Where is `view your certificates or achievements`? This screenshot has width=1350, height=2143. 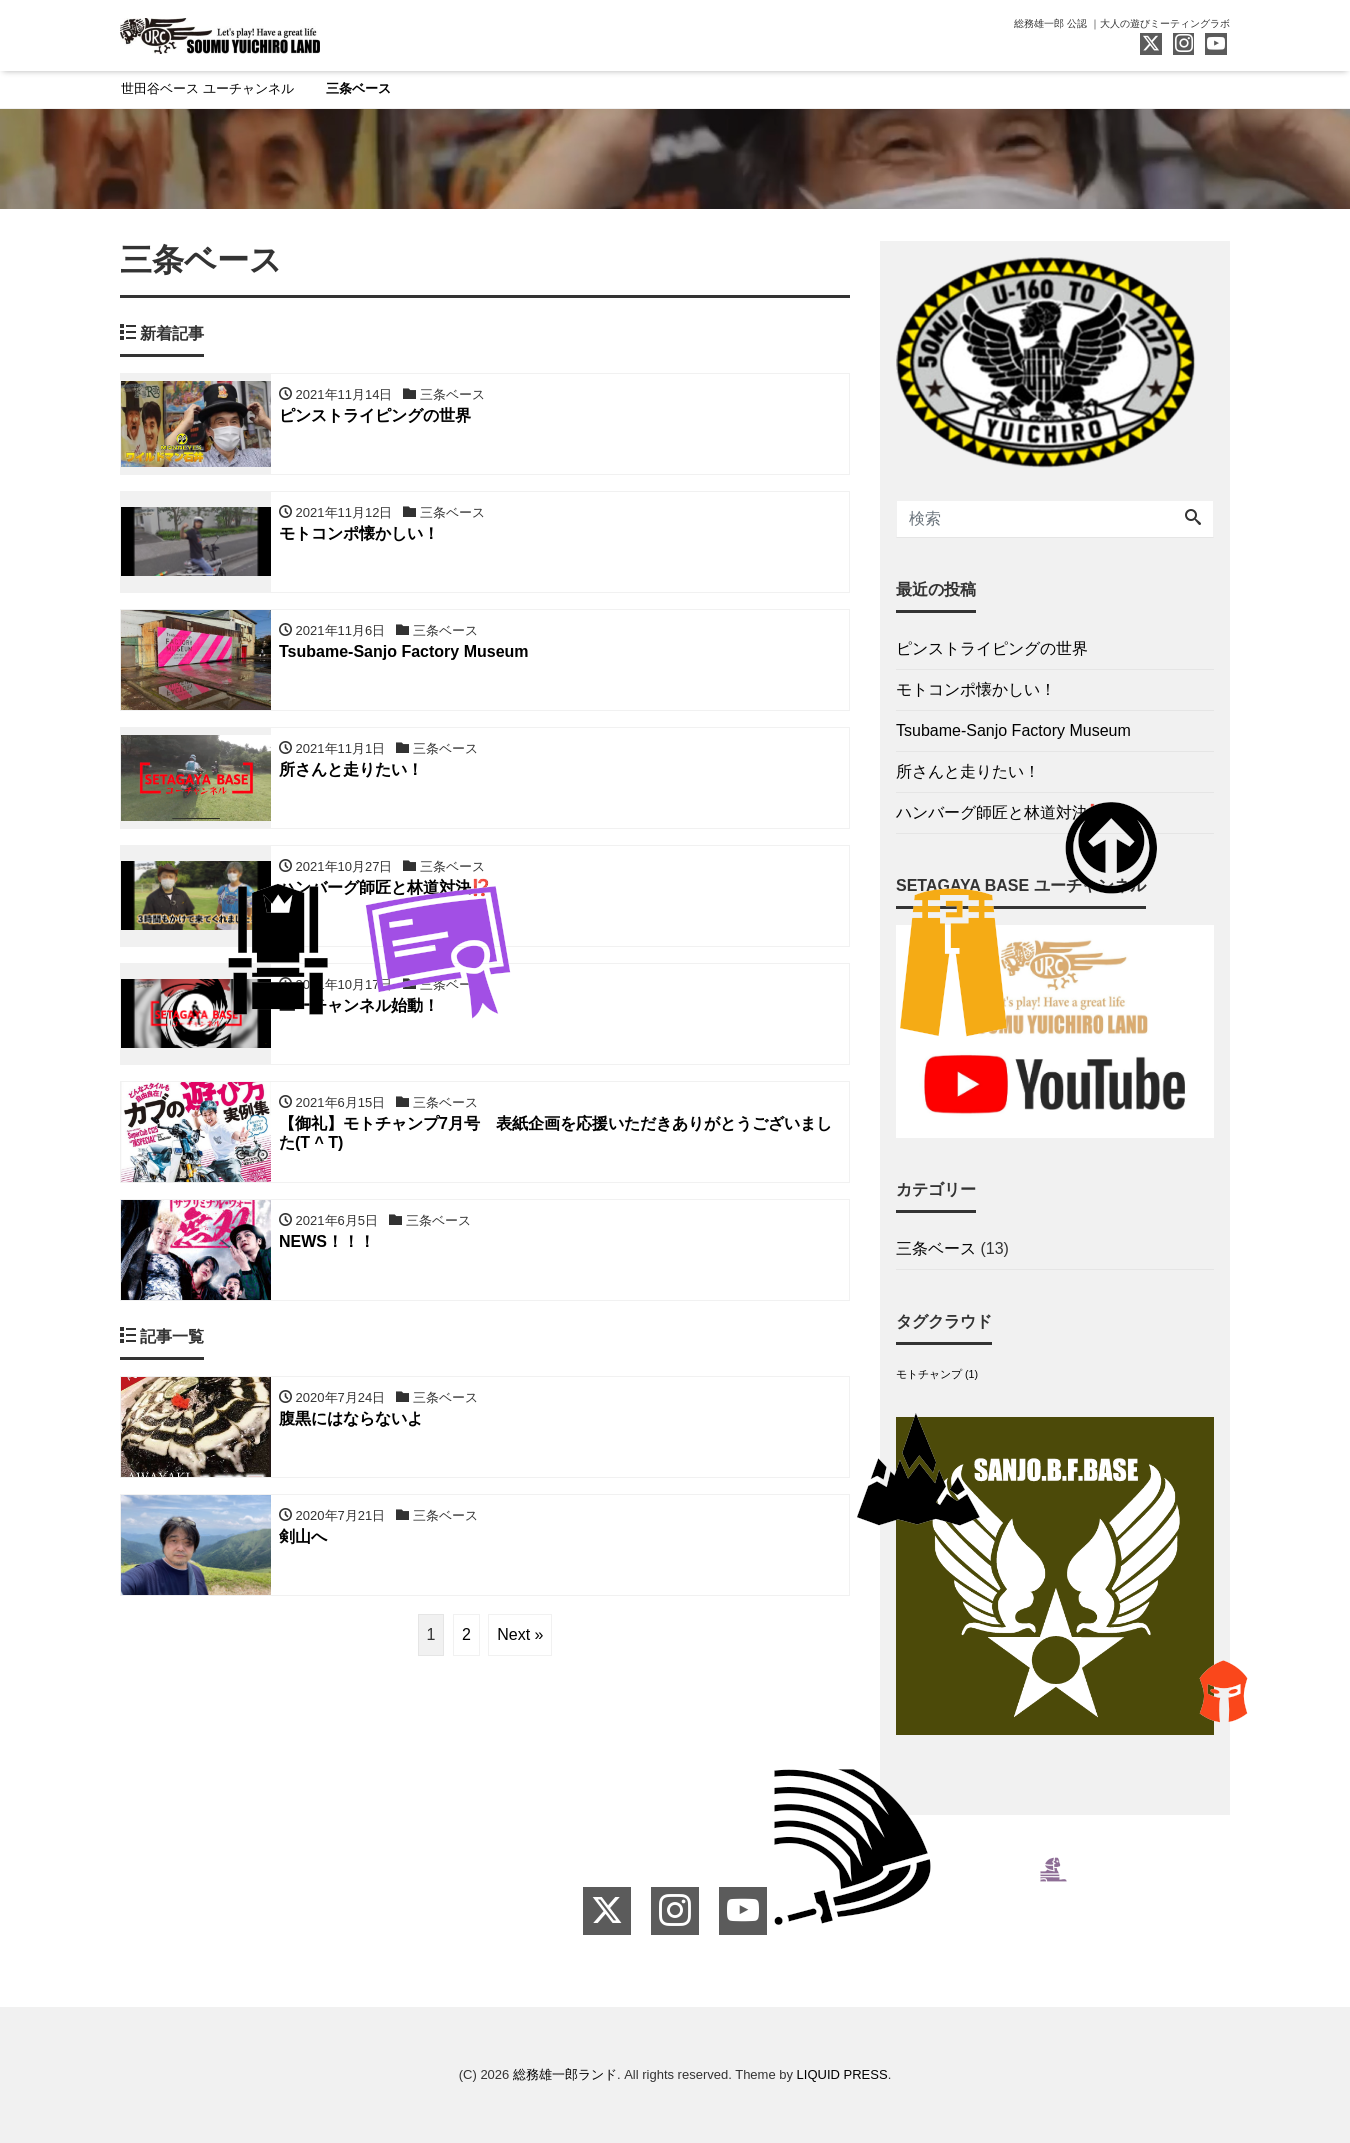
view your certificates or achievements is located at coordinates (438, 945).